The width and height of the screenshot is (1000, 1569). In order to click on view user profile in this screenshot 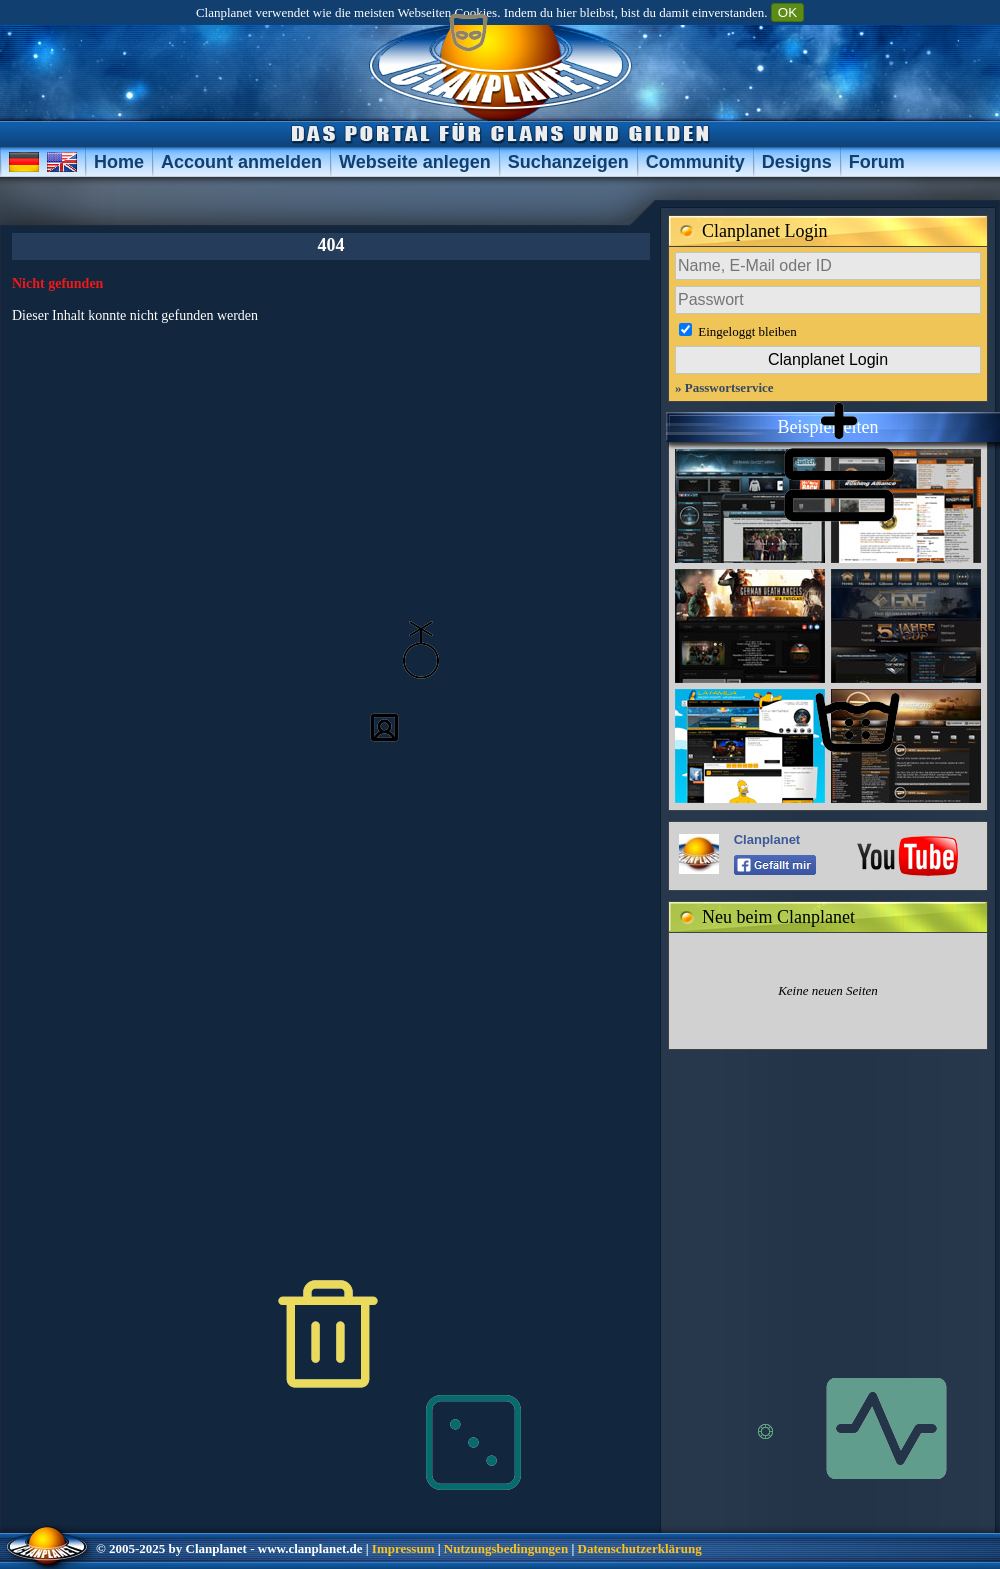, I will do `click(384, 727)`.